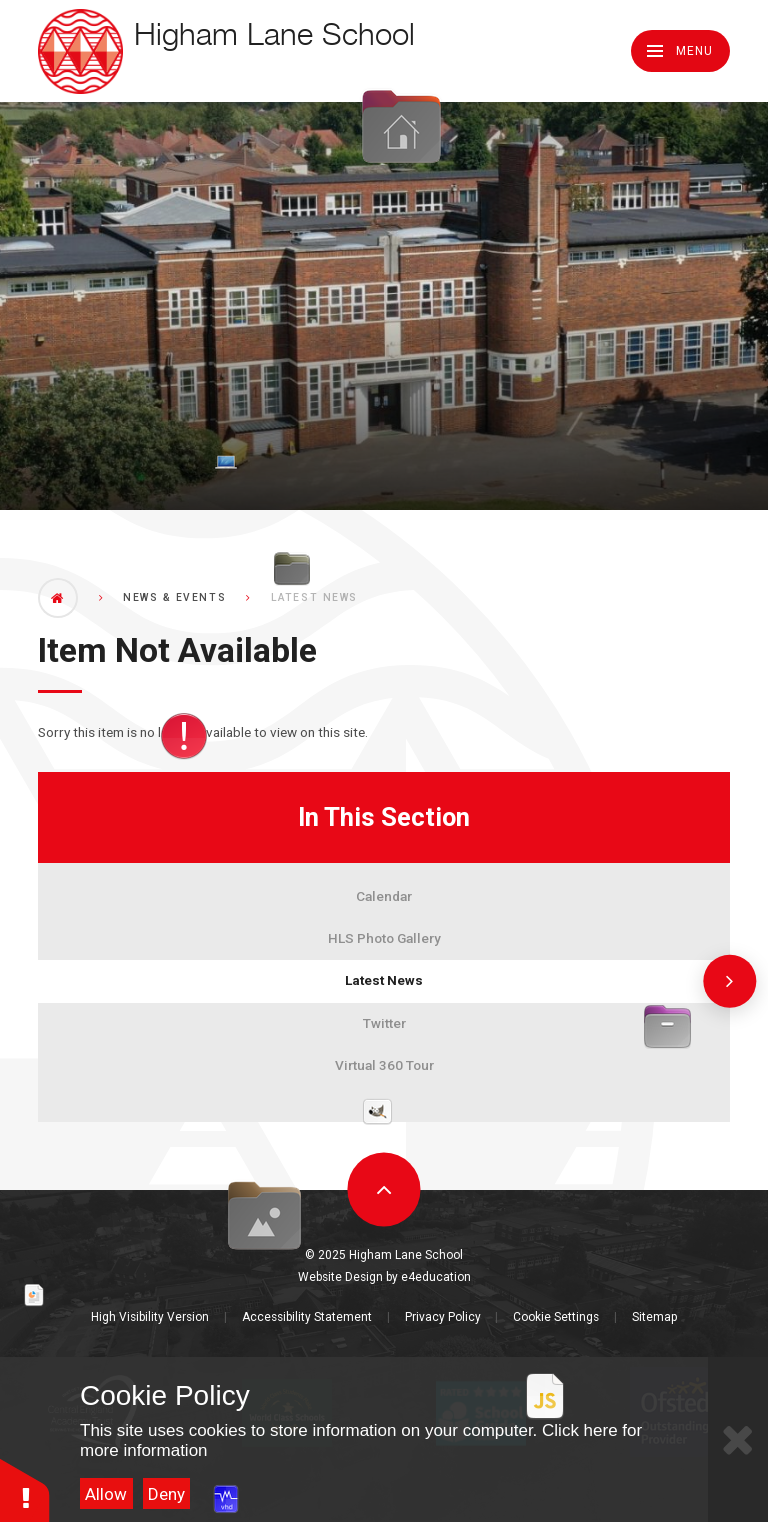 The image size is (768, 1522). What do you see at coordinates (184, 736) in the screenshot?
I see `indicates an important alert or warning` at bounding box center [184, 736].